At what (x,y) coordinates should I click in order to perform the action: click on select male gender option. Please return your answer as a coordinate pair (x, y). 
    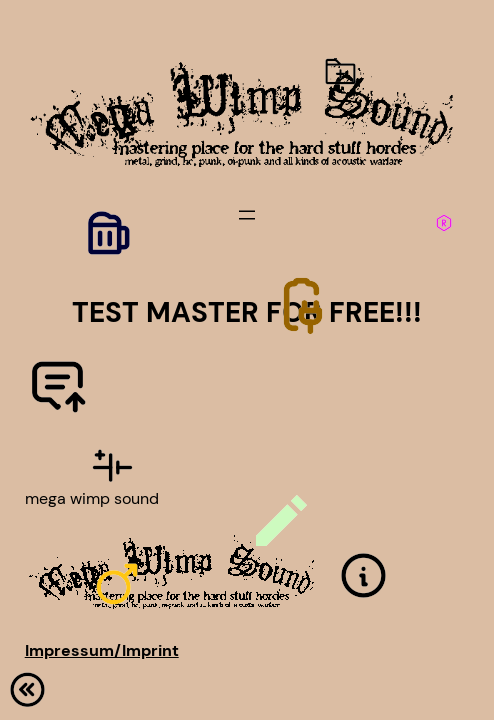
    Looking at the image, I should click on (117, 584).